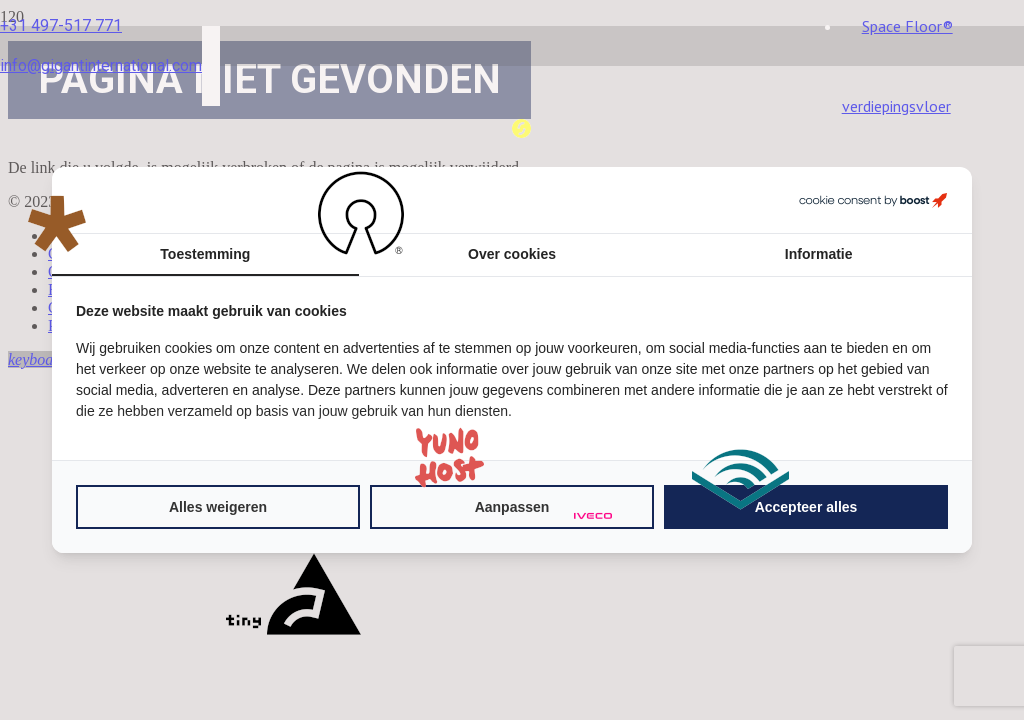 The width and height of the screenshot is (1024, 720). Describe the element at coordinates (314, 594) in the screenshot. I see `biome code formatter and linter tool logo` at that location.